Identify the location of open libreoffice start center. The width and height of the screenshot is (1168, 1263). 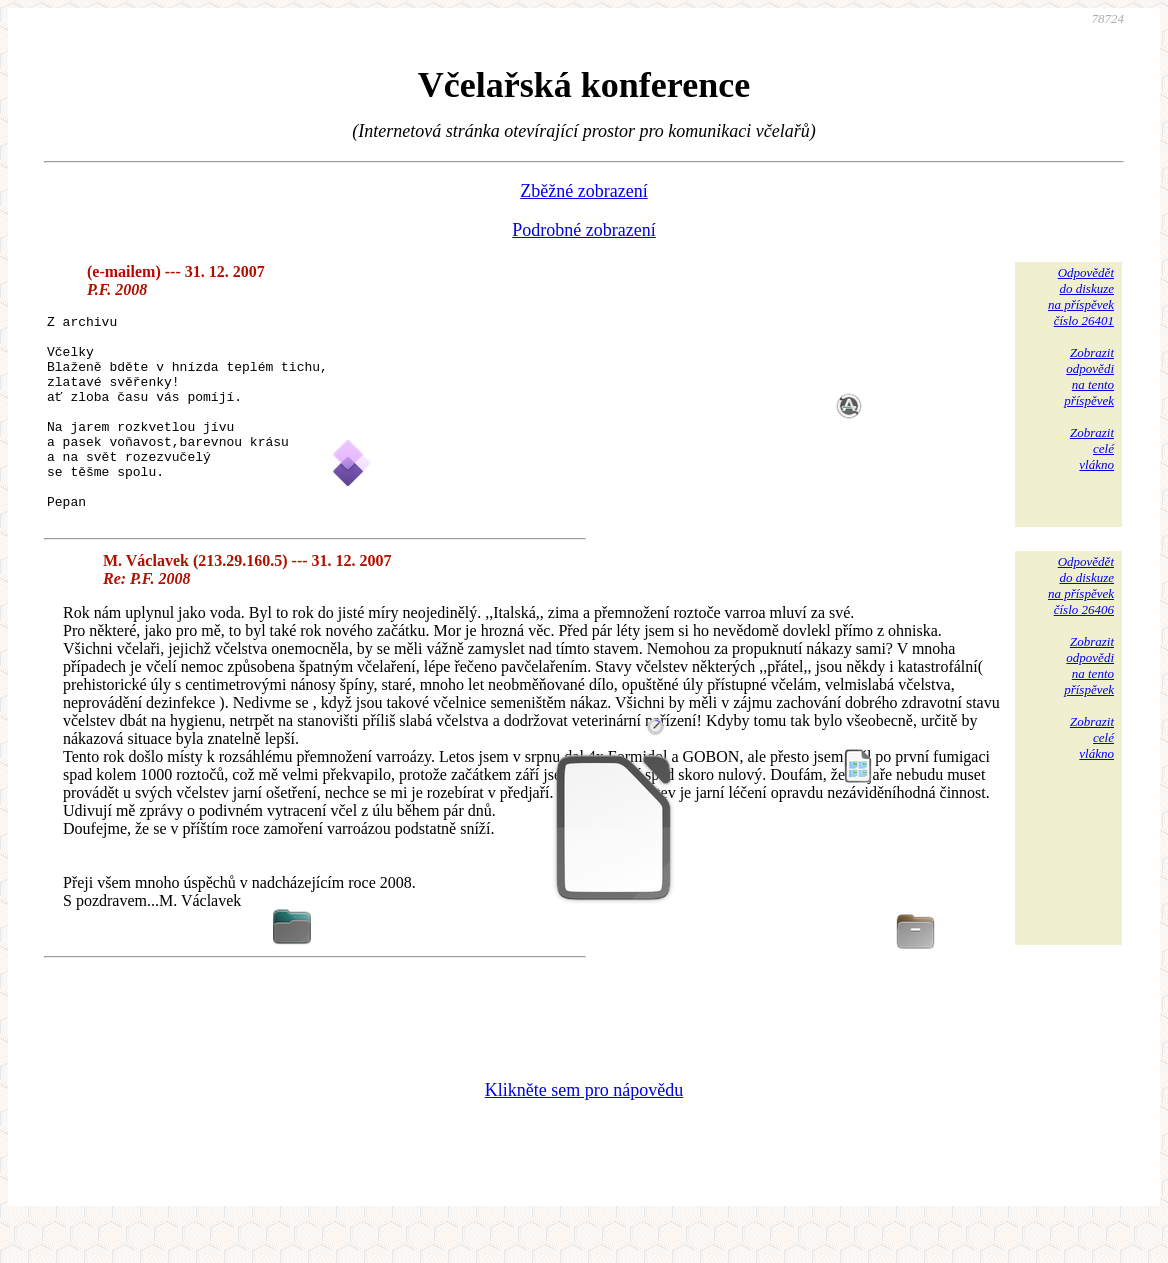
(613, 827).